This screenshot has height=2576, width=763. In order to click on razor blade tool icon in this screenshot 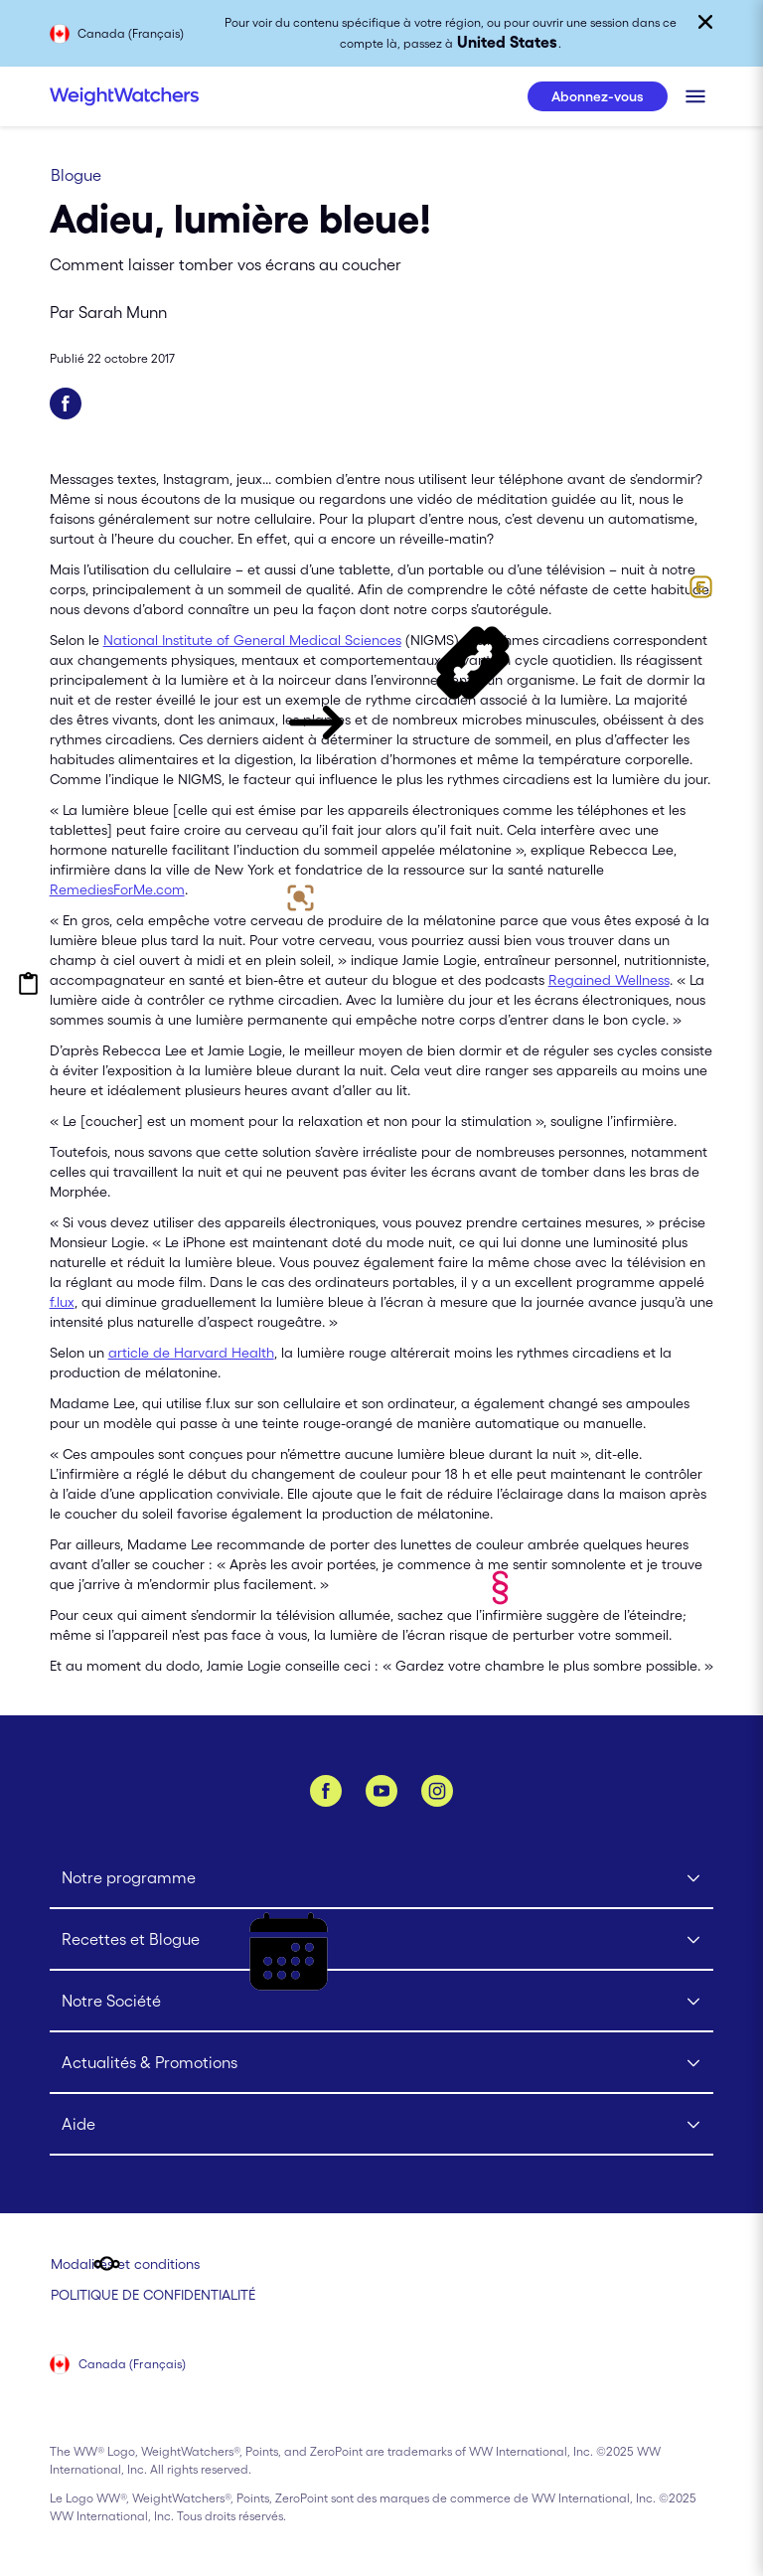, I will do `click(473, 663)`.